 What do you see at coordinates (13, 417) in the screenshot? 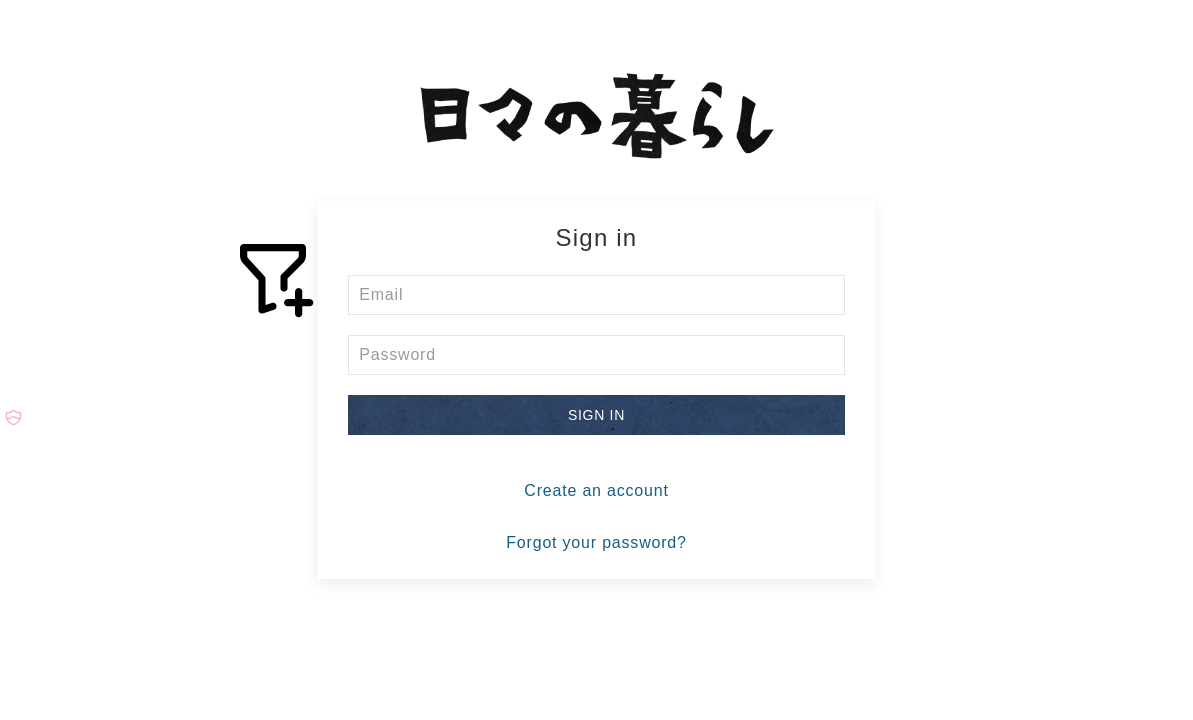
I see `access security or protection settings` at bounding box center [13, 417].